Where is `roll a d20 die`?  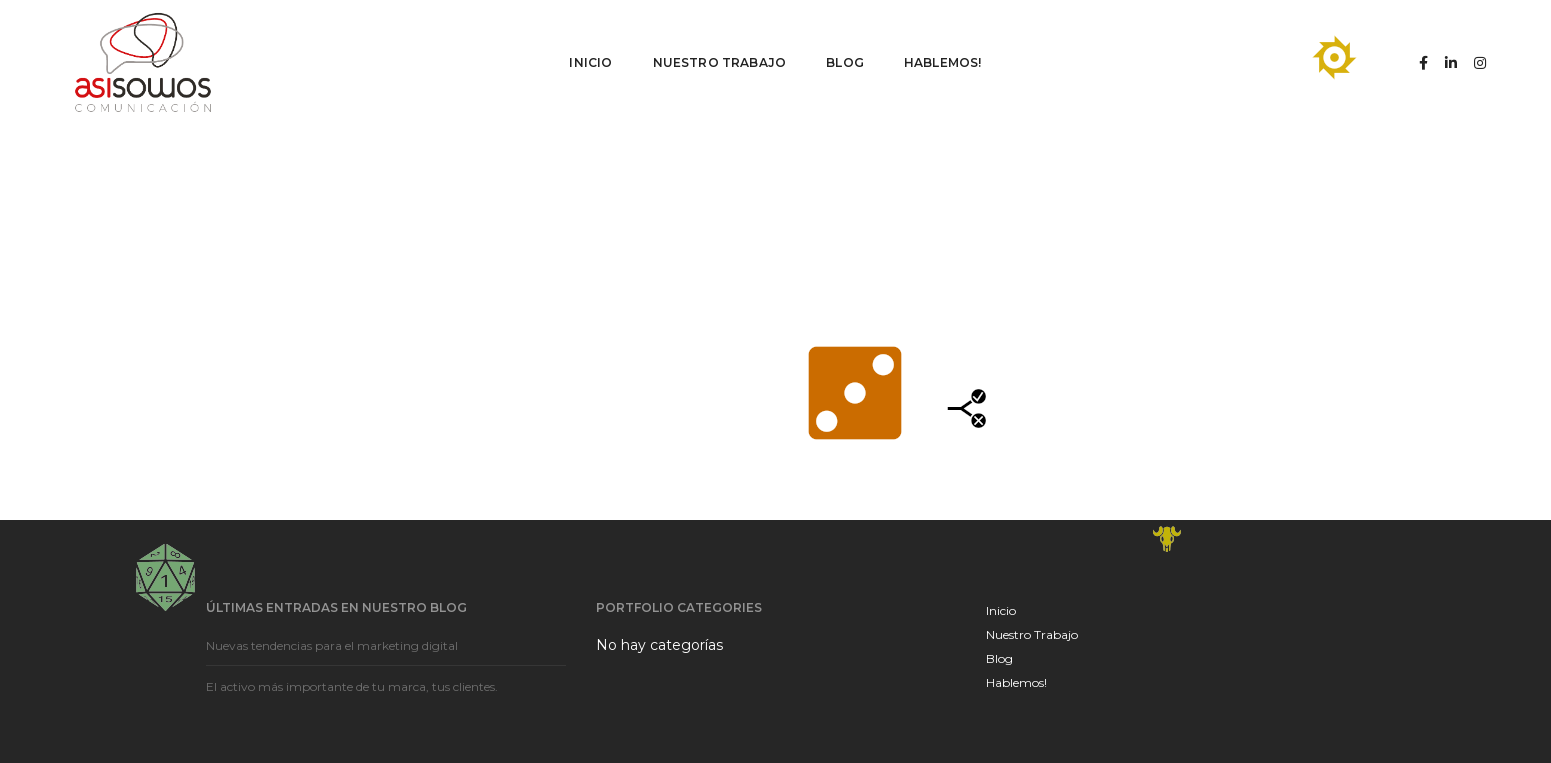 roll a d20 die is located at coordinates (165, 577).